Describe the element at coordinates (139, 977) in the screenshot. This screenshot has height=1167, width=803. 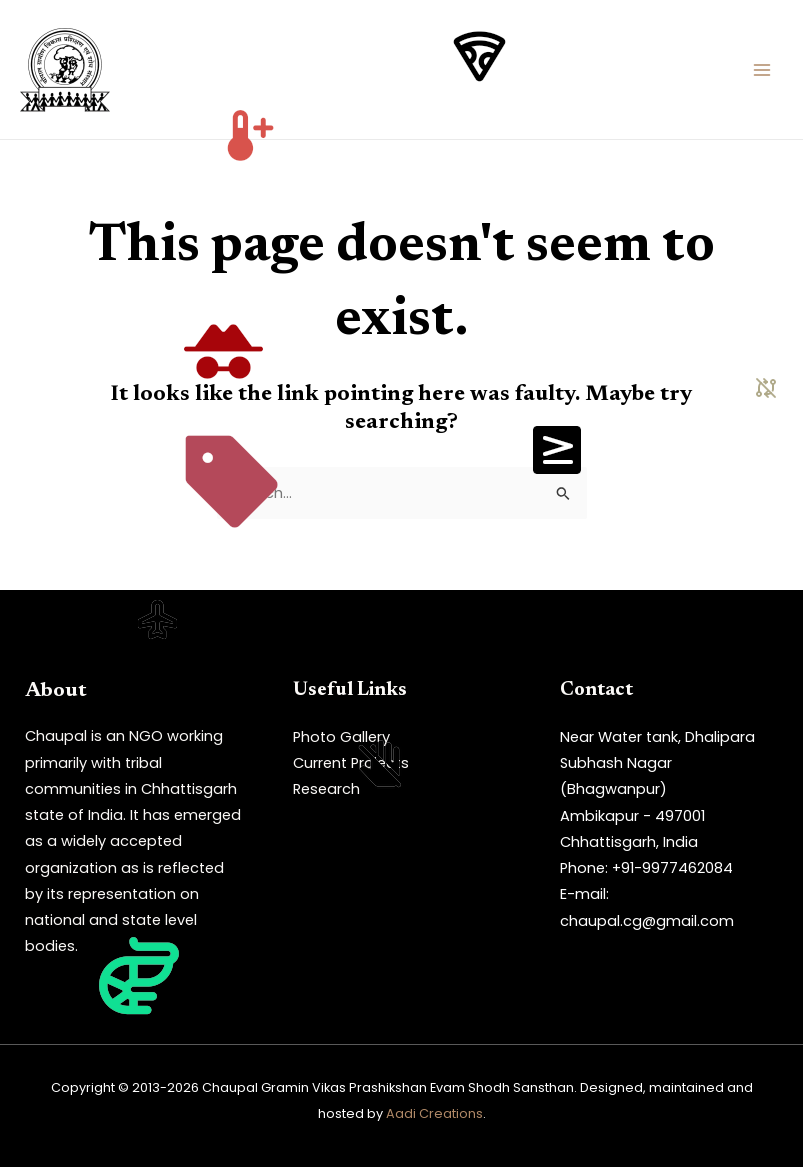
I see `select shrimp or shellfish as a food preference` at that location.